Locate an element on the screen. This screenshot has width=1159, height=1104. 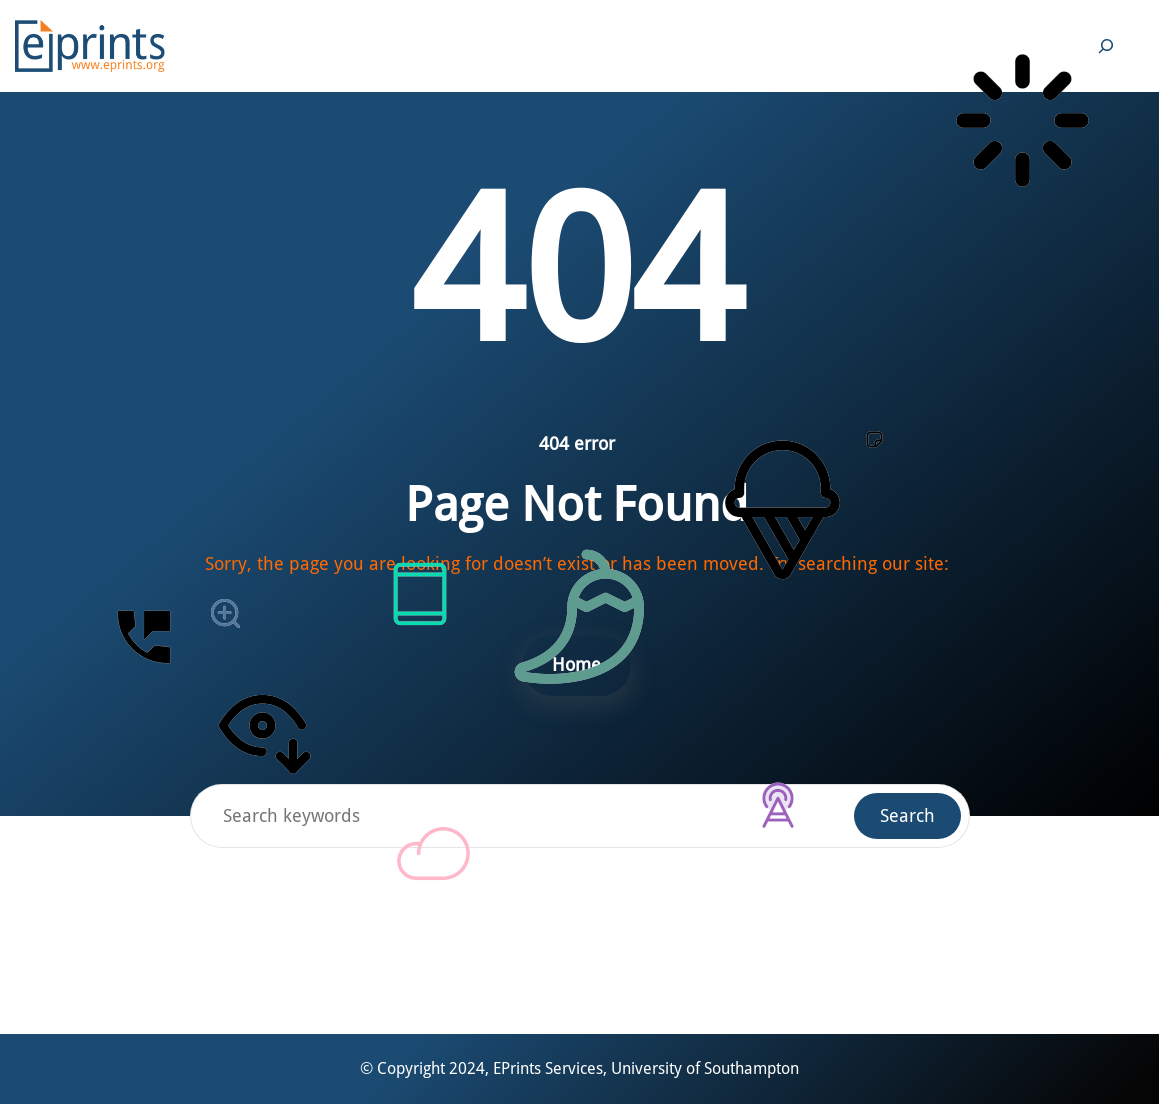
indicates cellular network signal strength is located at coordinates (778, 806).